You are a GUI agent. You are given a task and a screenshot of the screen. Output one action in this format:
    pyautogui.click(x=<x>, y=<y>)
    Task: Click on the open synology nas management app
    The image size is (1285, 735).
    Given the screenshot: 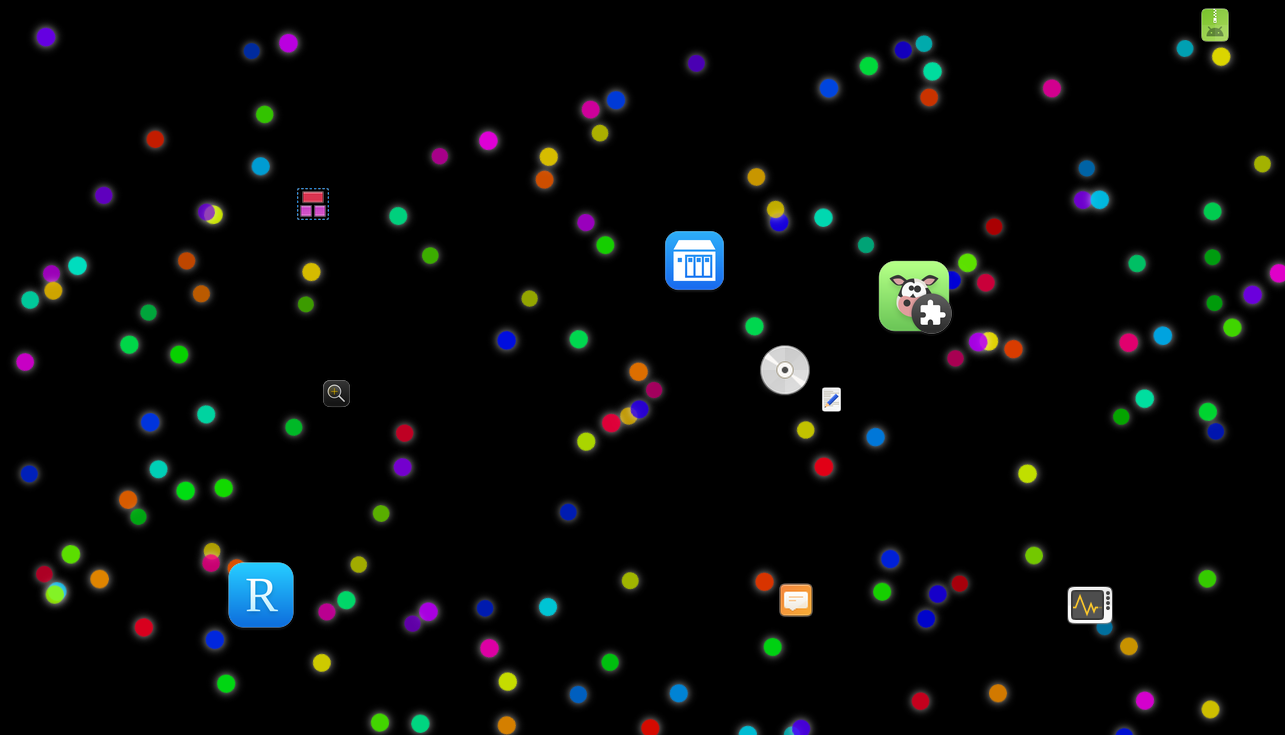 What is the action you would take?
    pyautogui.click(x=694, y=260)
    